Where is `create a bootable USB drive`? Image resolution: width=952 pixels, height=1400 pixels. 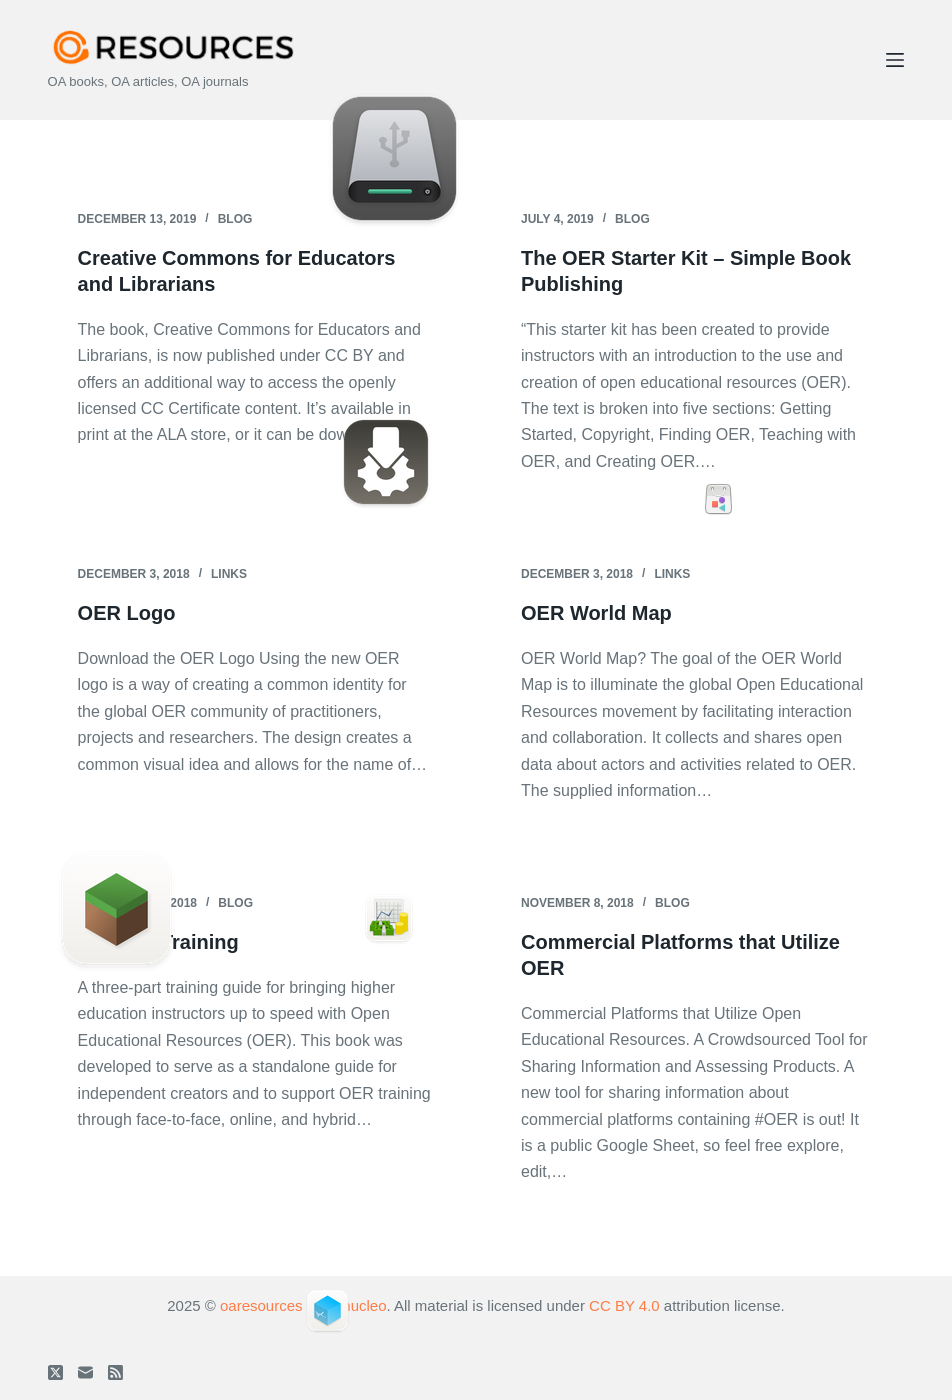
create a bootable USB drive is located at coordinates (394, 158).